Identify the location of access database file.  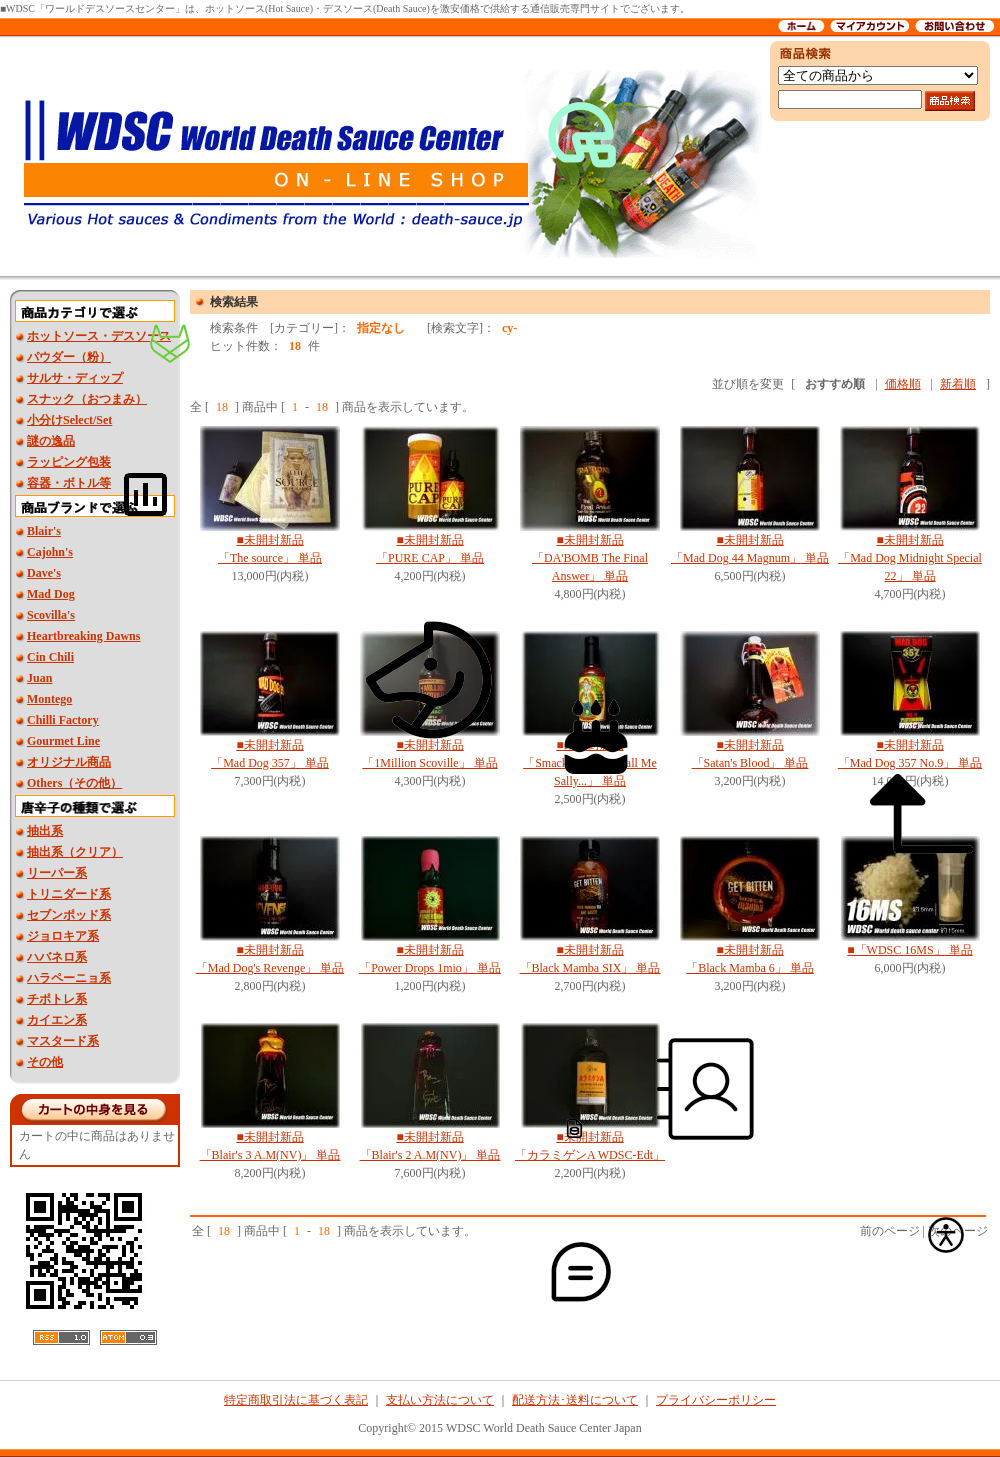
(574, 1128).